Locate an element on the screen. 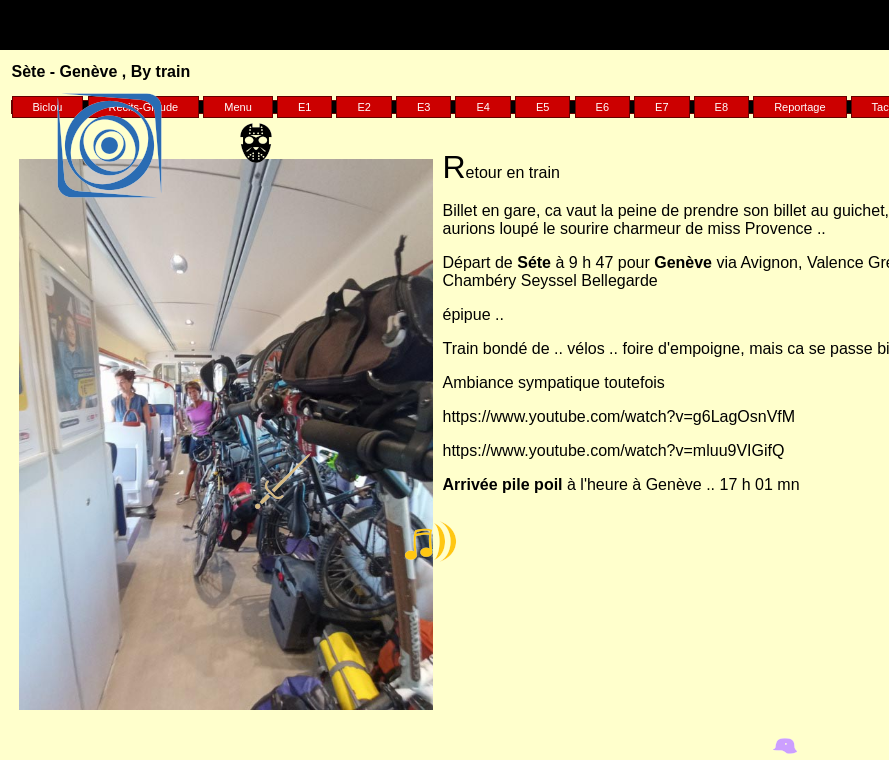 This screenshot has height=760, width=889. select military or soldier character class is located at coordinates (785, 746).